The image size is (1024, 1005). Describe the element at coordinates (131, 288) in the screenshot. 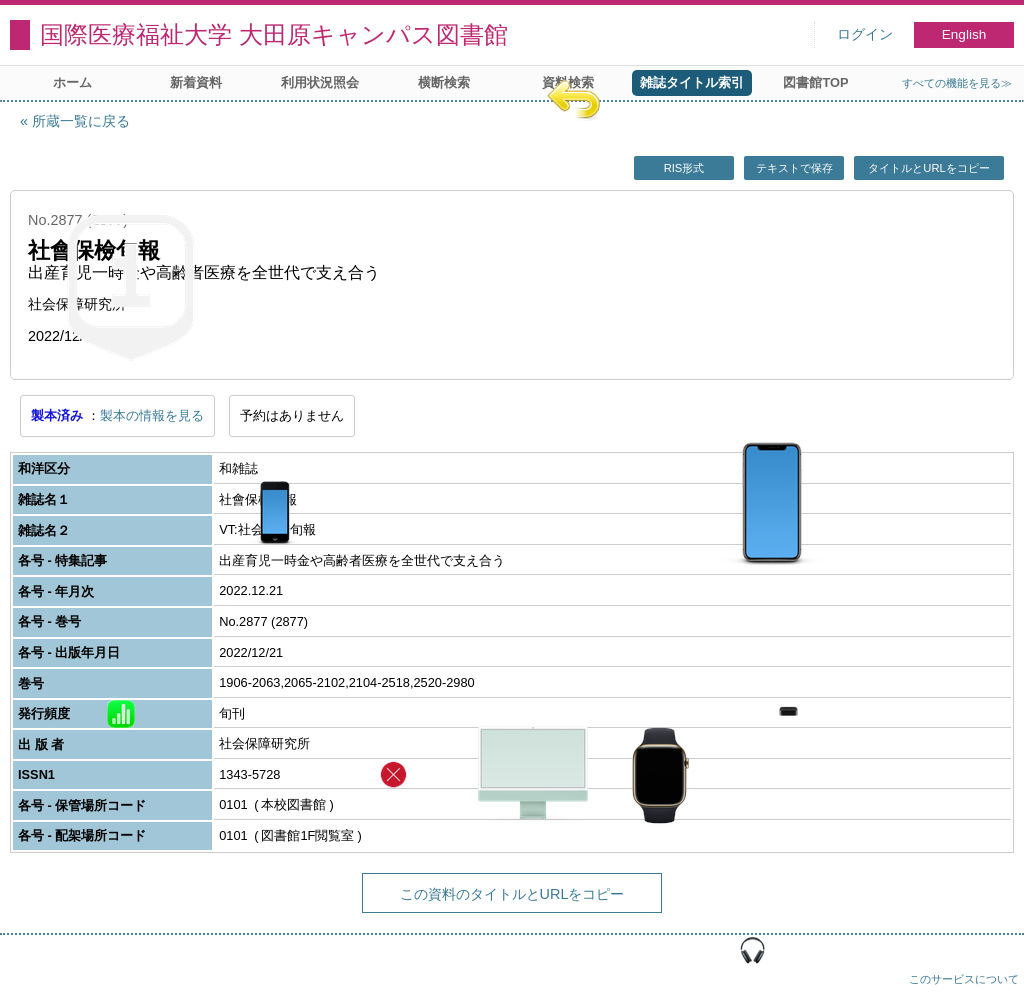

I see `indicates num lock is enabled` at that location.